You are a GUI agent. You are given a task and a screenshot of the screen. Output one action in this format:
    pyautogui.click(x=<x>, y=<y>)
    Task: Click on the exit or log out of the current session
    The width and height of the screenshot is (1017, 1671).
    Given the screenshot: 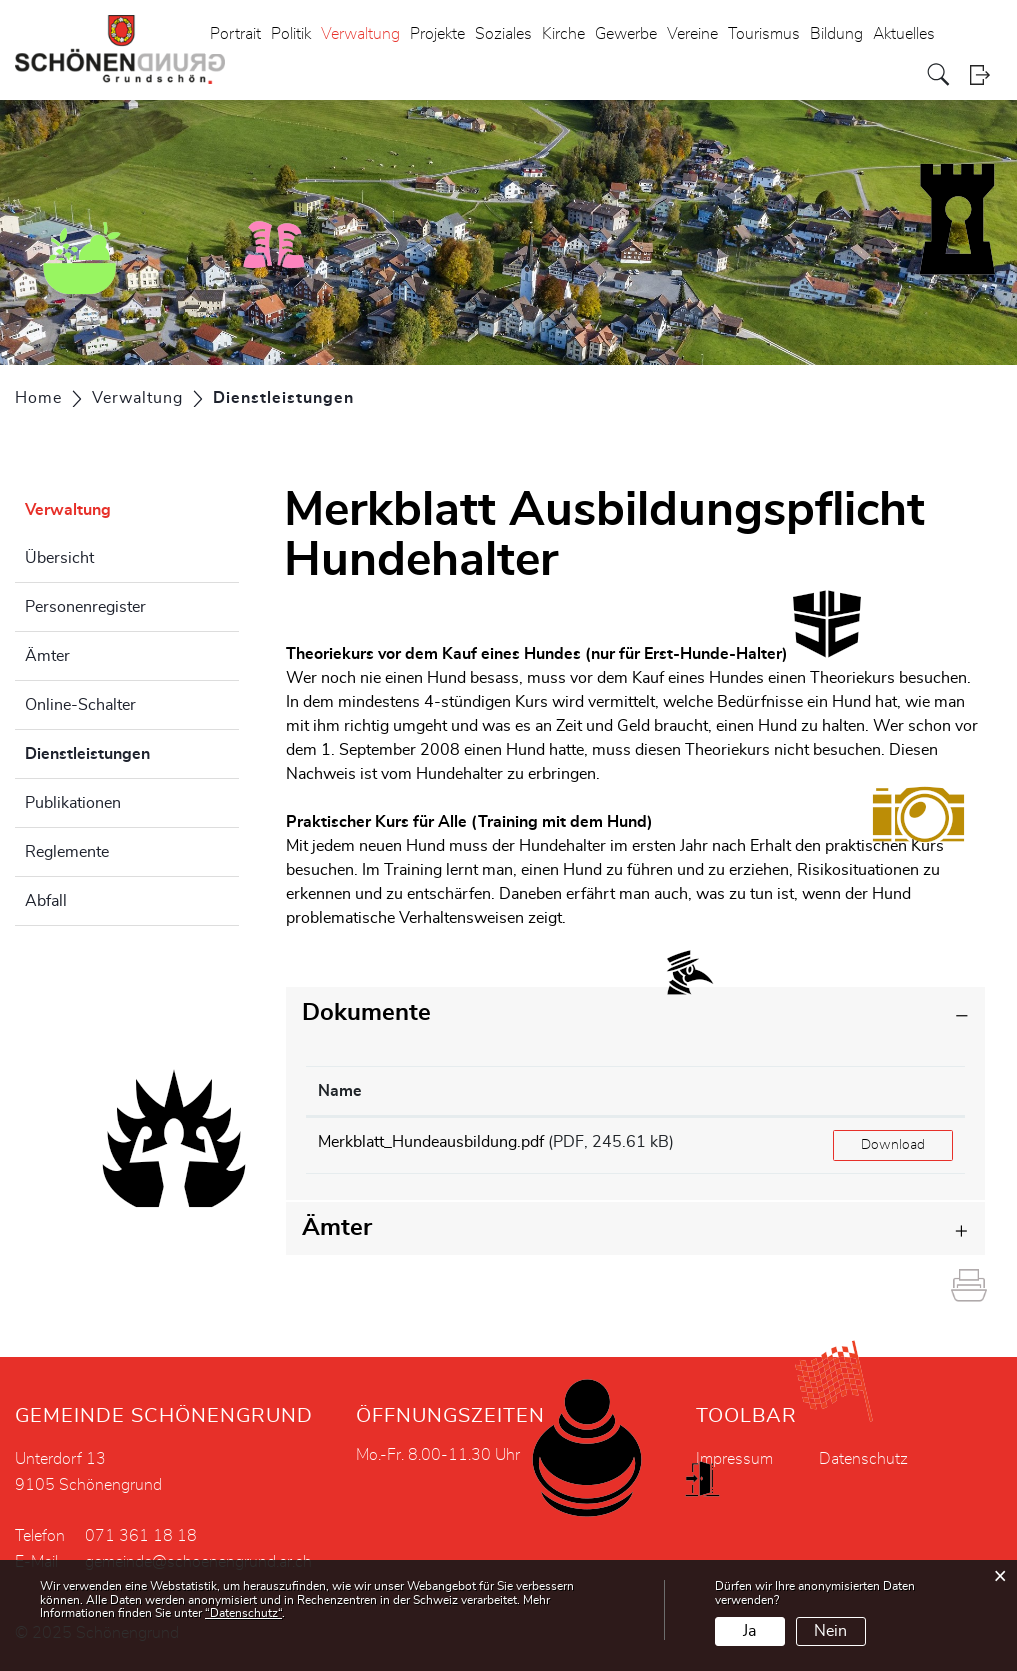 What is the action you would take?
    pyautogui.click(x=702, y=1478)
    